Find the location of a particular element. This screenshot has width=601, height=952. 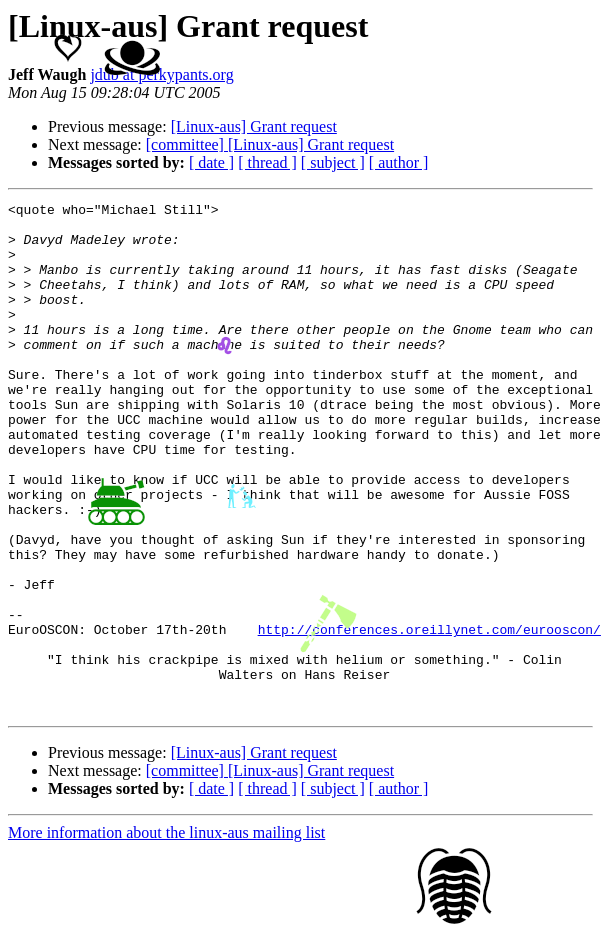

select tank unit in strategy game is located at coordinates (116, 503).